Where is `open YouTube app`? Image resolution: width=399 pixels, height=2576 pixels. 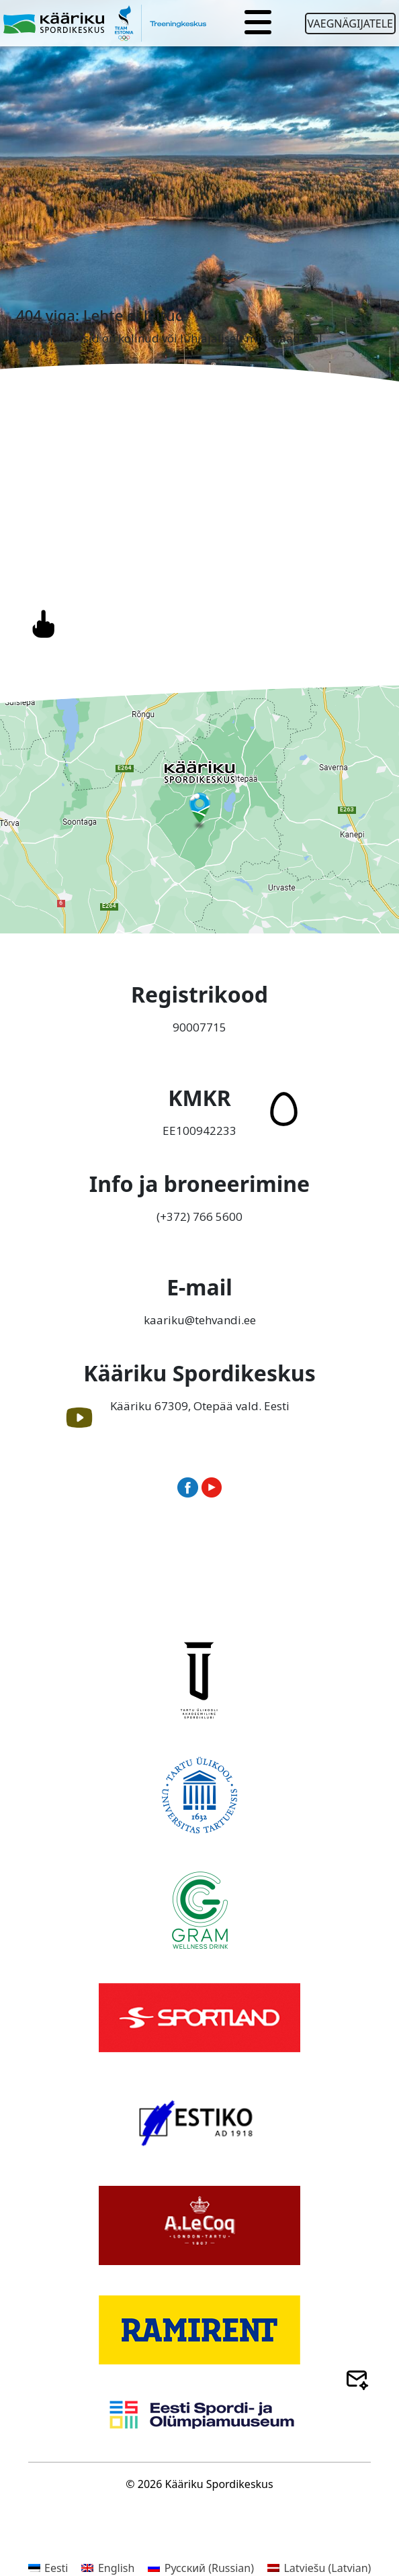
open YouTube app is located at coordinates (79, 1418).